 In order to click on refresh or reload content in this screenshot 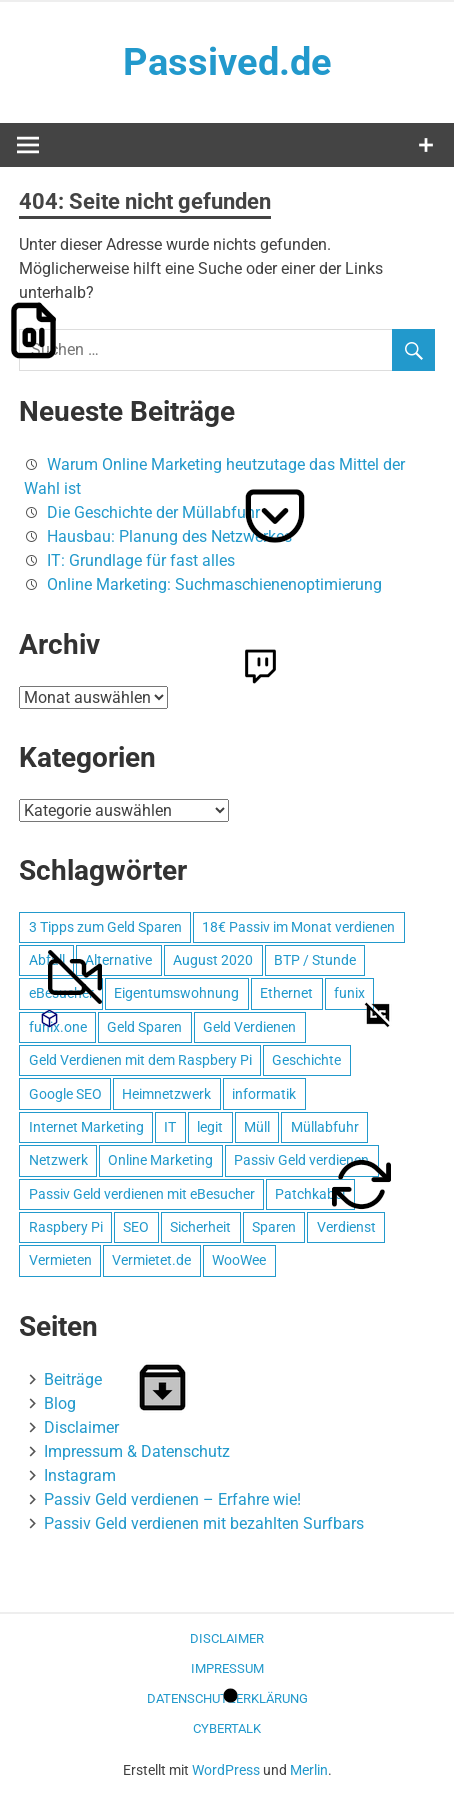, I will do `click(361, 1184)`.